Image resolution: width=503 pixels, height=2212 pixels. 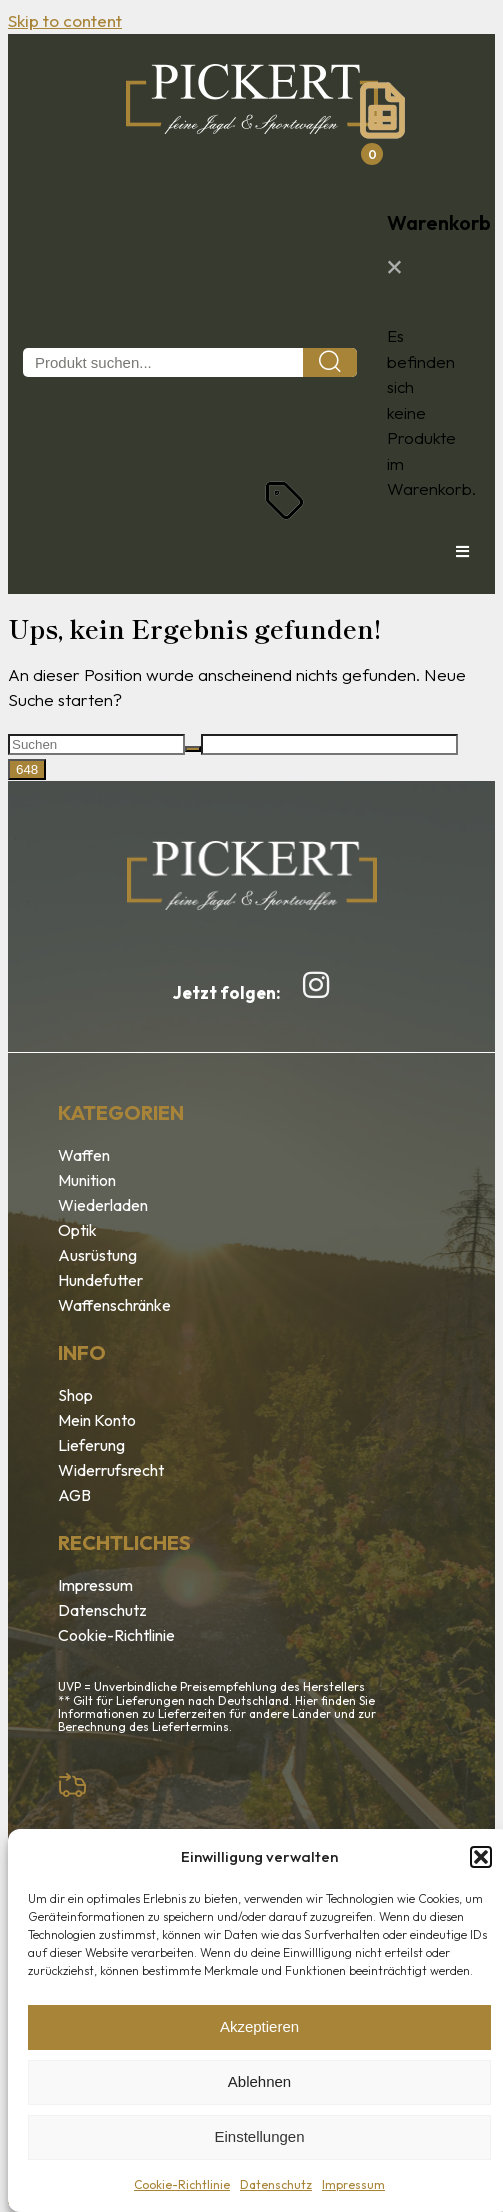 I want to click on add or manage tags for an item, so click(x=284, y=500).